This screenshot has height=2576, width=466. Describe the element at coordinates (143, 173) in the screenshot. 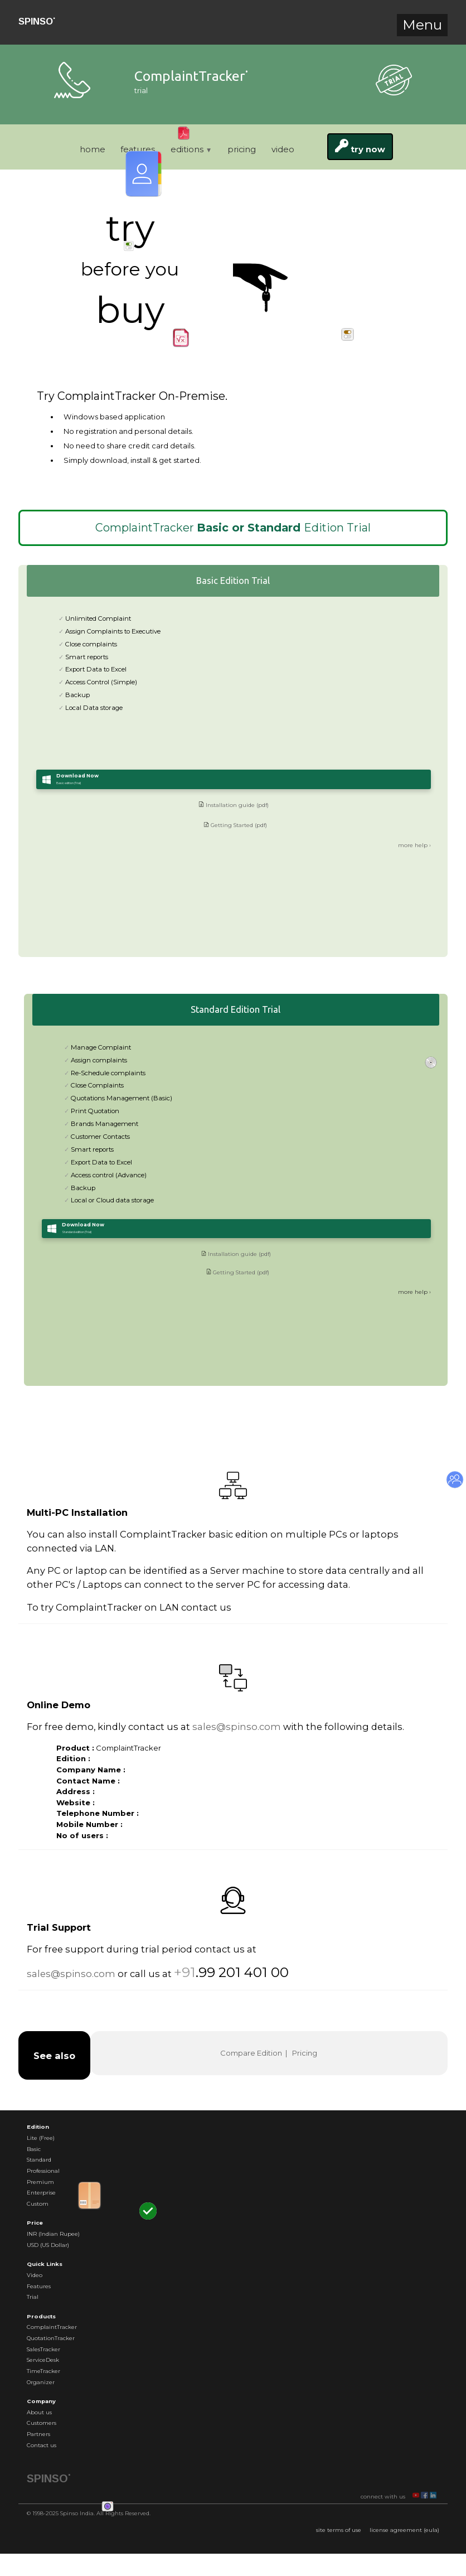

I see `open contacts or address book app` at that location.